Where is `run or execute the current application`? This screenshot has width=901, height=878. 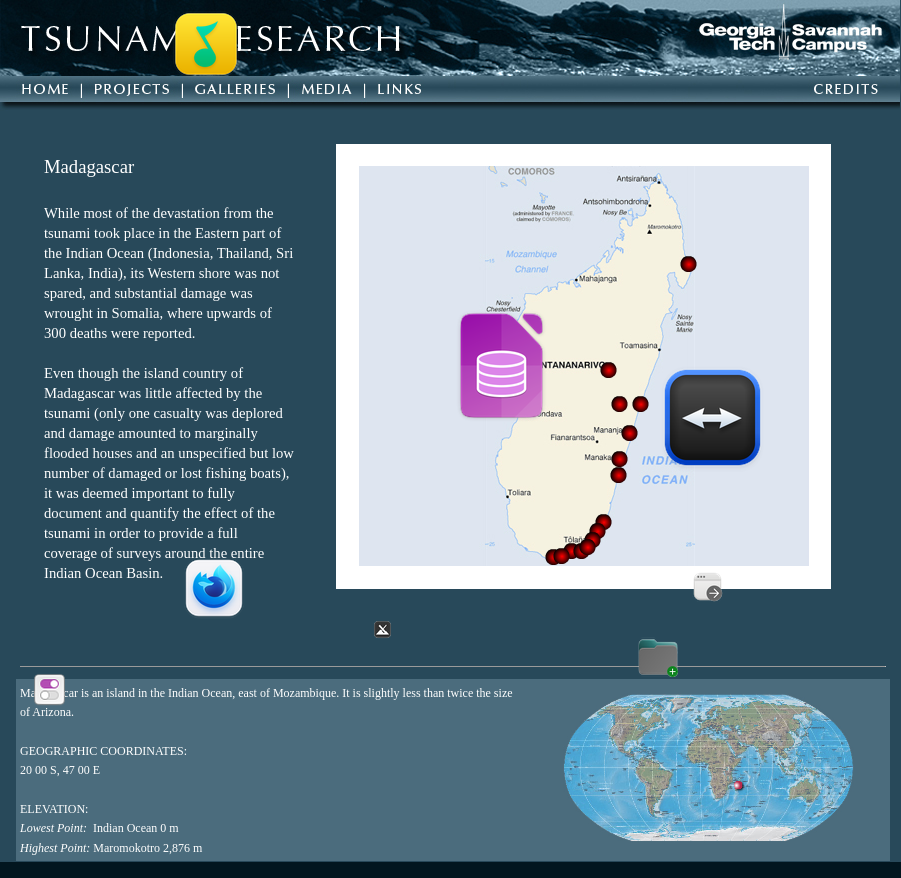 run or execute the current application is located at coordinates (707, 586).